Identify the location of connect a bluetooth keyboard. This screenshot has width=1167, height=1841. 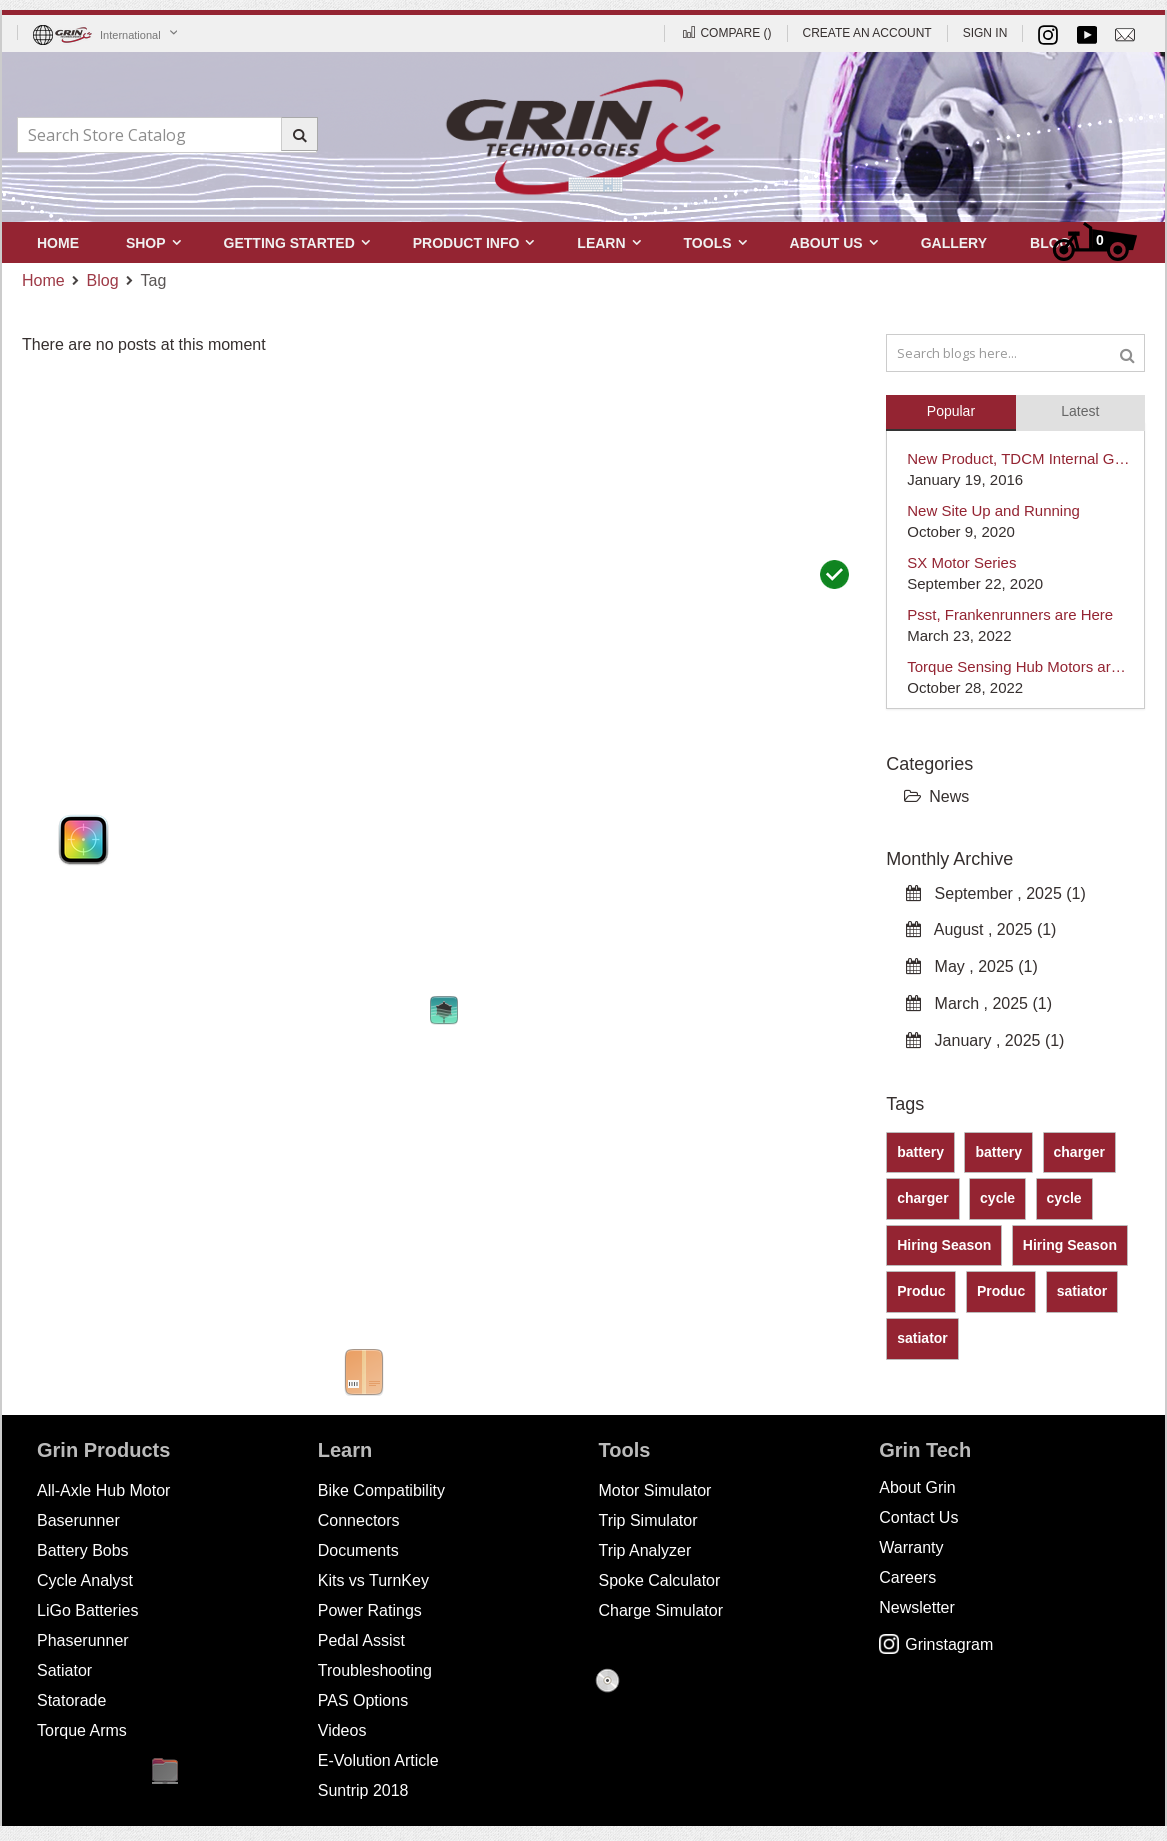
(595, 184).